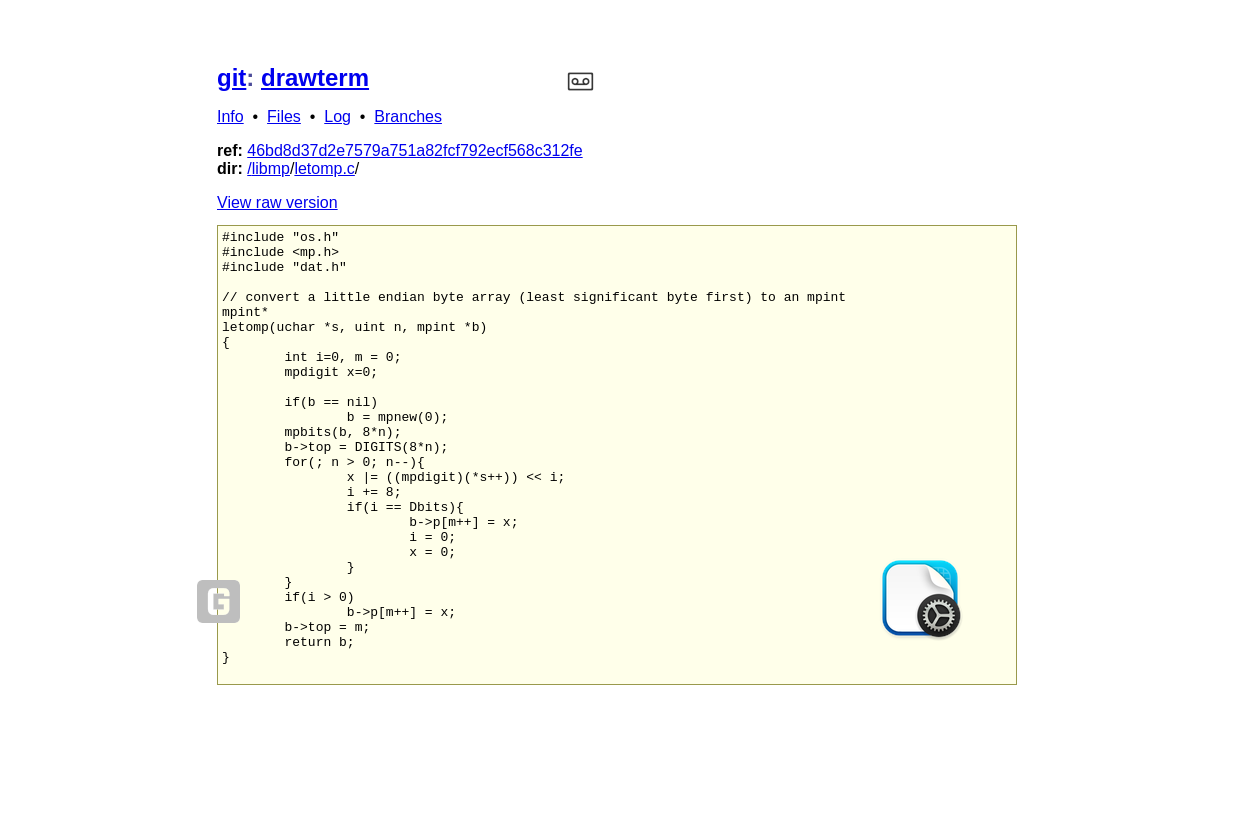  I want to click on indicates audio tape or cassette media, so click(580, 81).